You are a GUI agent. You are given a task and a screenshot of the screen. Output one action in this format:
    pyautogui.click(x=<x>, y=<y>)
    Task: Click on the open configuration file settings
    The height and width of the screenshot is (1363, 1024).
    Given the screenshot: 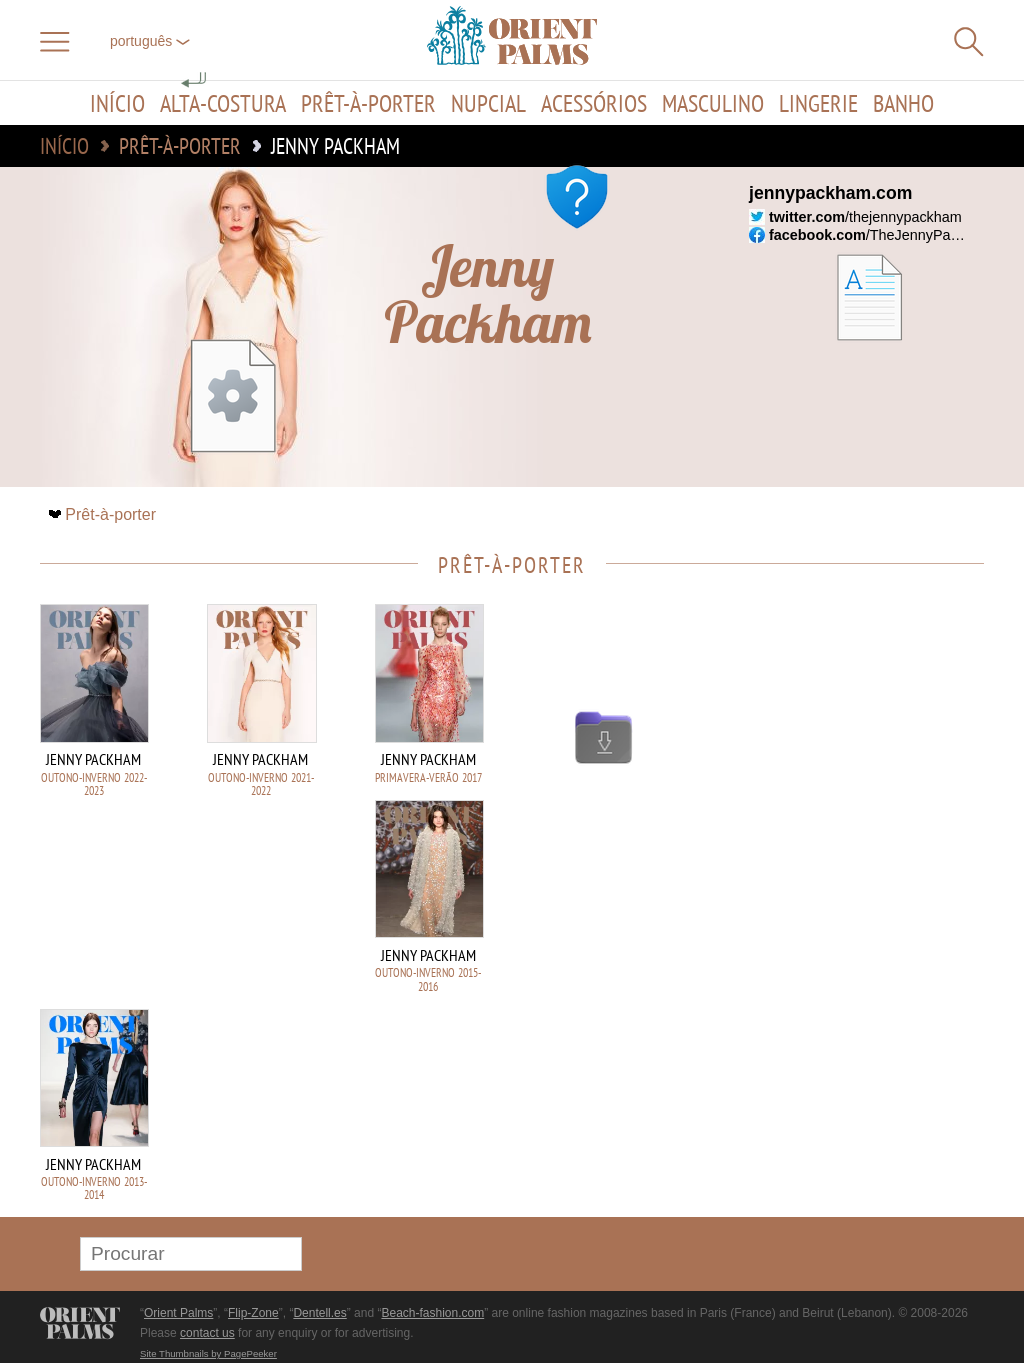 What is the action you would take?
    pyautogui.click(x=233, y=396)
    